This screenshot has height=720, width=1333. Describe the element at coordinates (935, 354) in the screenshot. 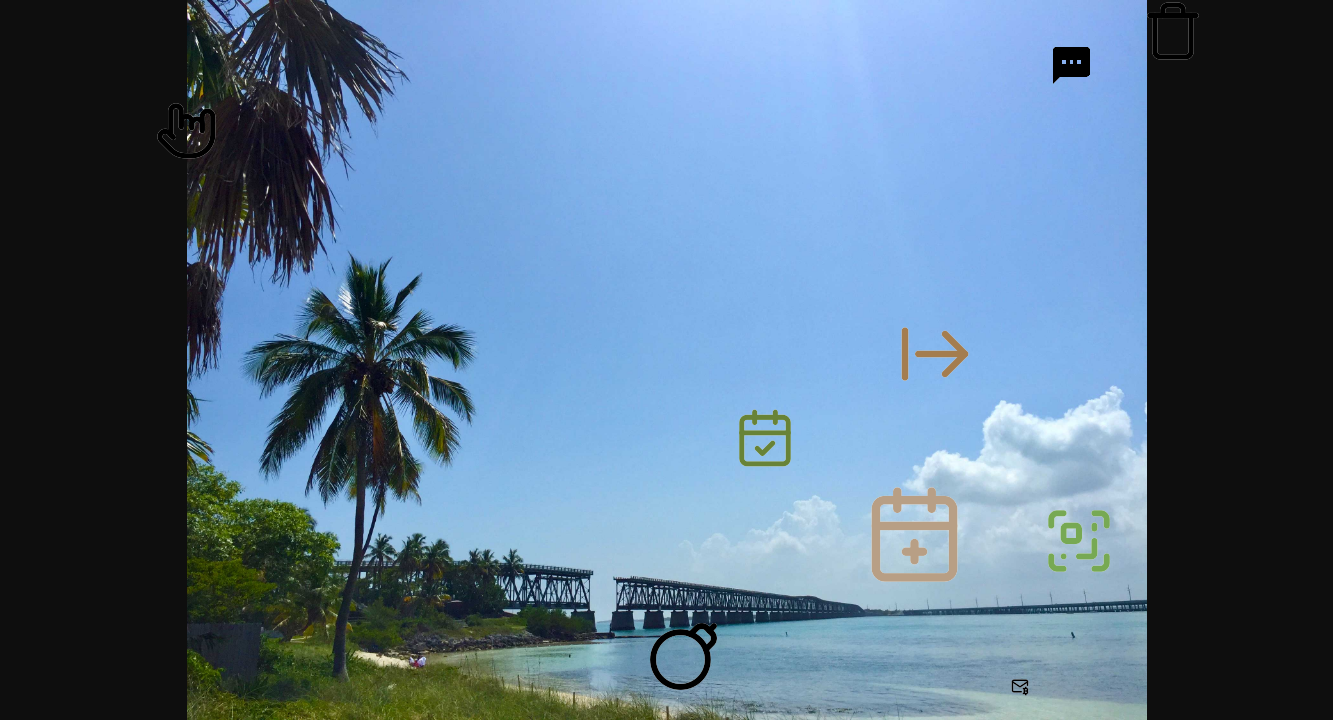

I see `sign out or log out of account` at that location.